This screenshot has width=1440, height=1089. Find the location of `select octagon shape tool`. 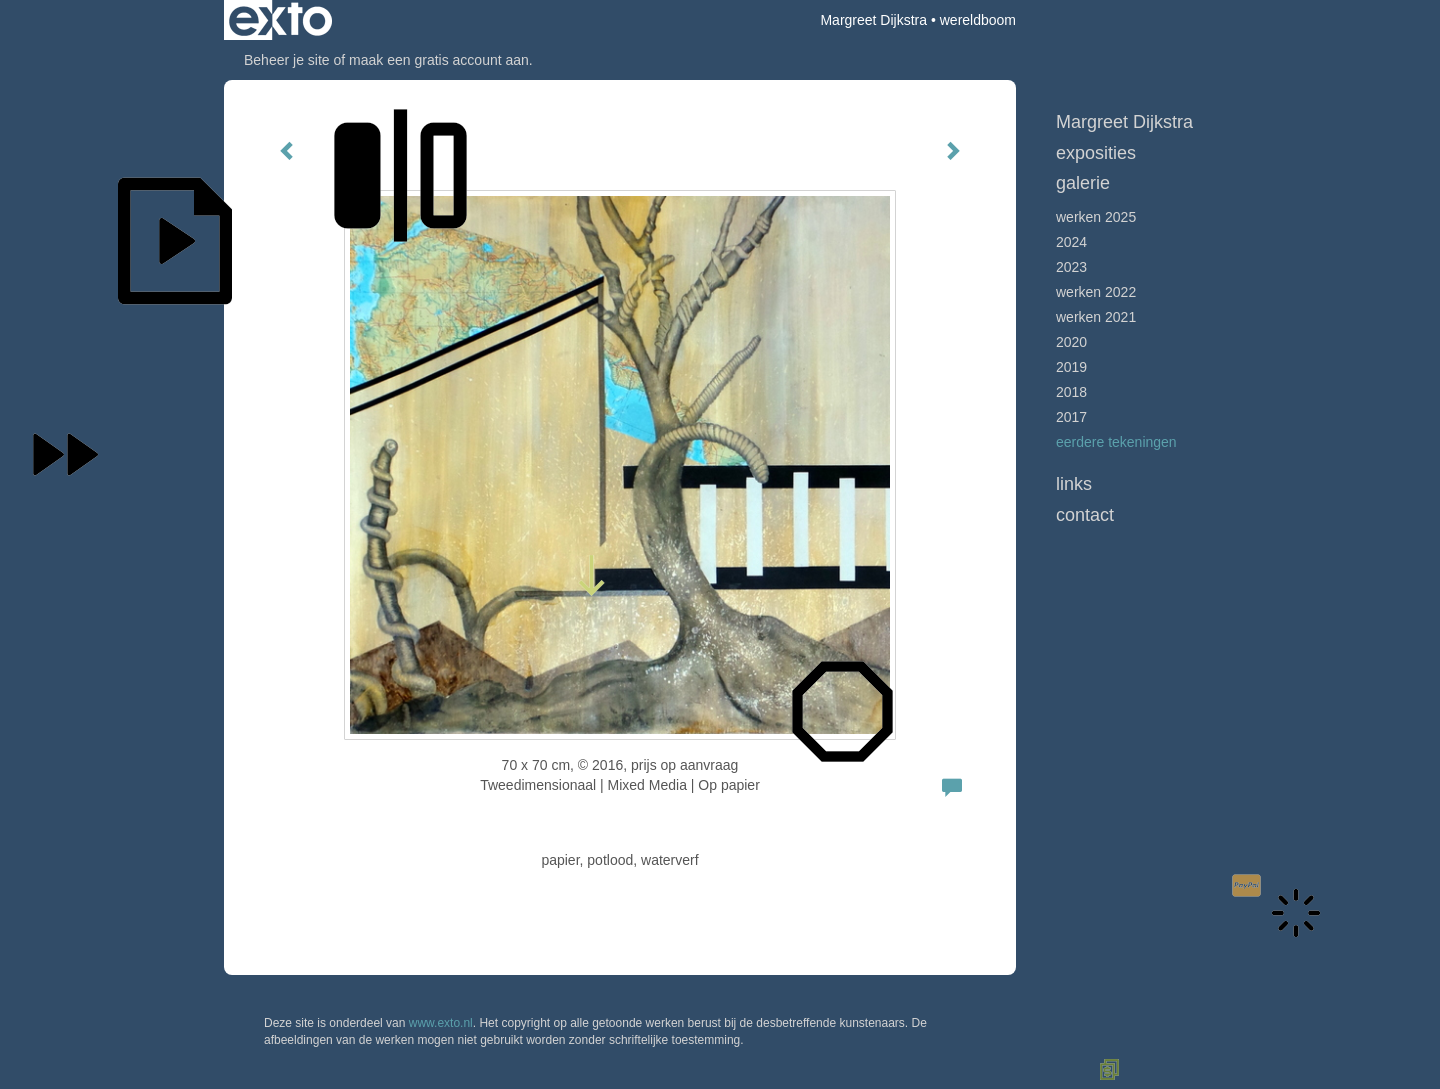

select octagon shape tool is located at coordinates (842, 711).